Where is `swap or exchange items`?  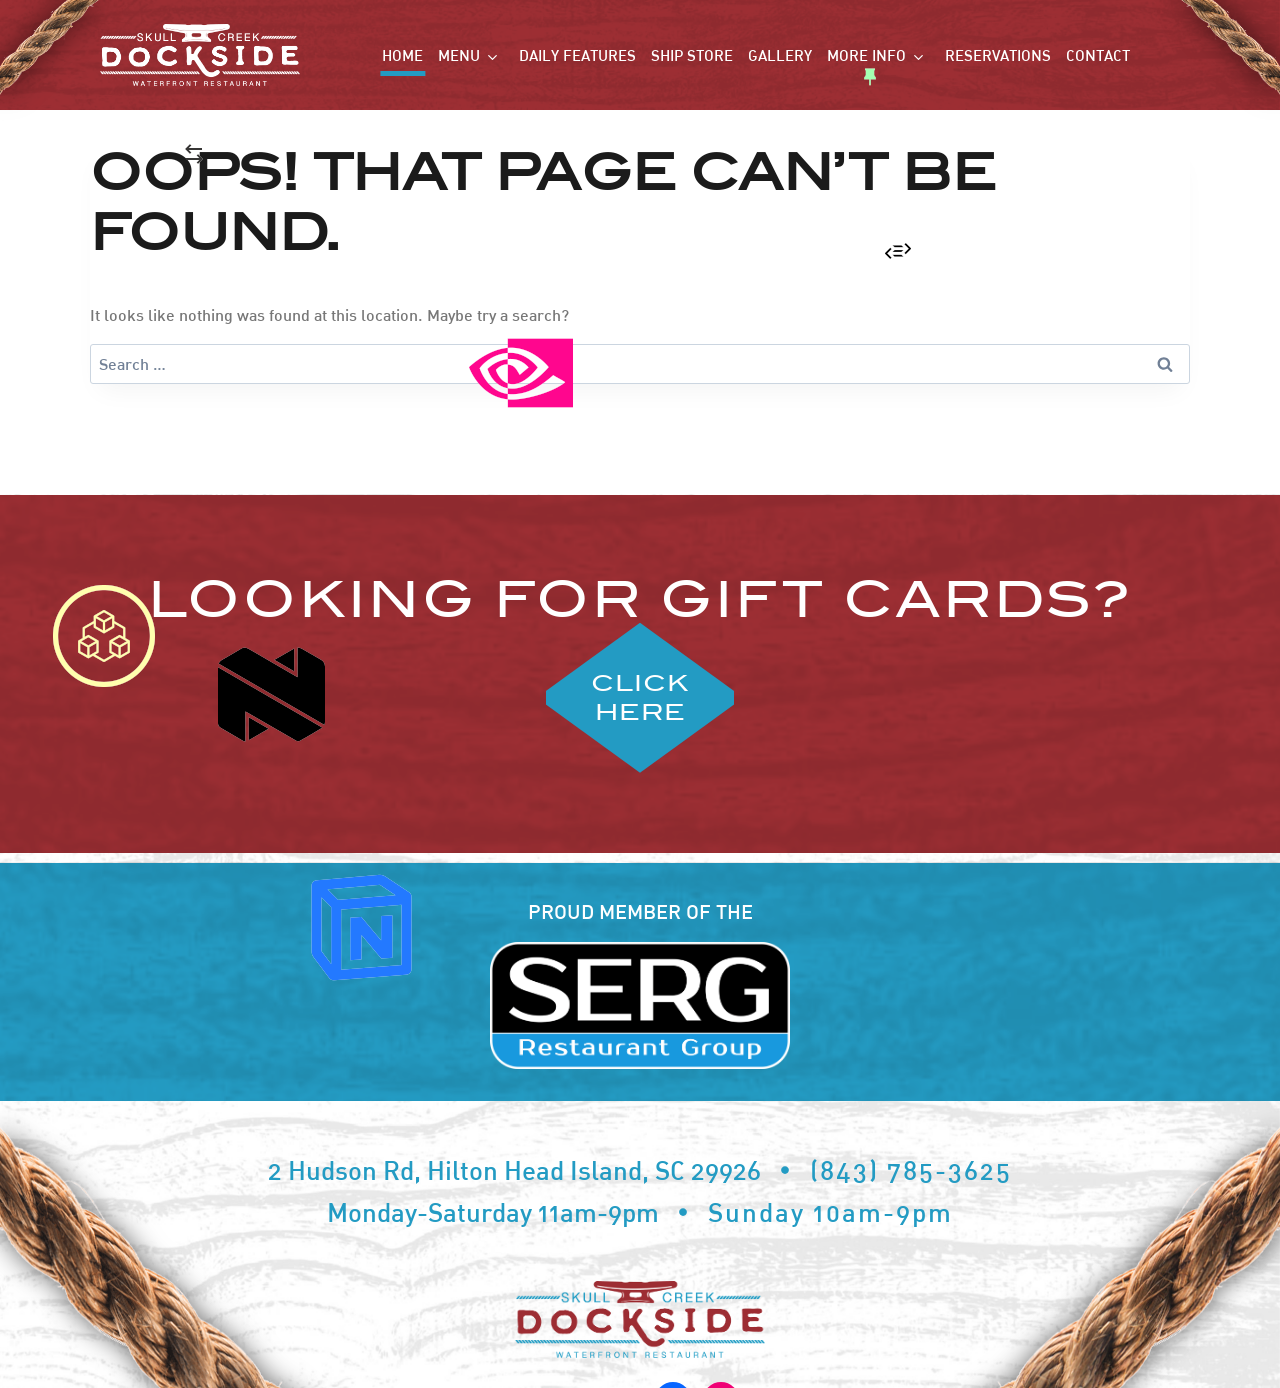
swap or exchange items is located at coordinates (194, 154).